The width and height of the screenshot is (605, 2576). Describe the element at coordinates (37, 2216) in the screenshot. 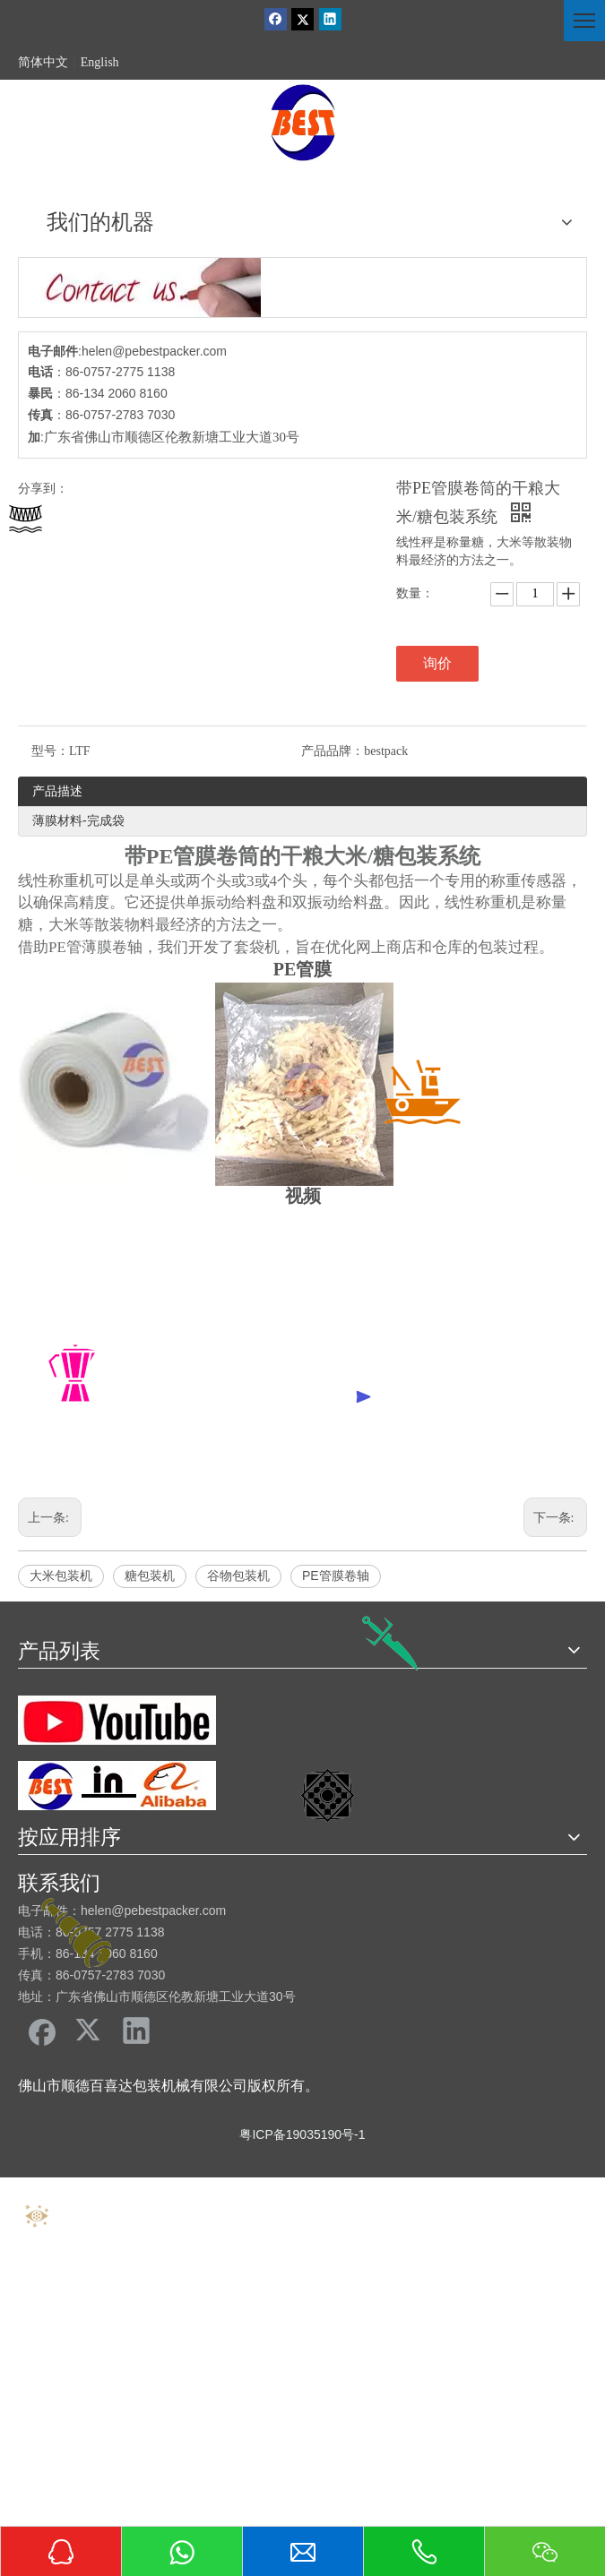

I see `view frost or ice-related content` at that location.